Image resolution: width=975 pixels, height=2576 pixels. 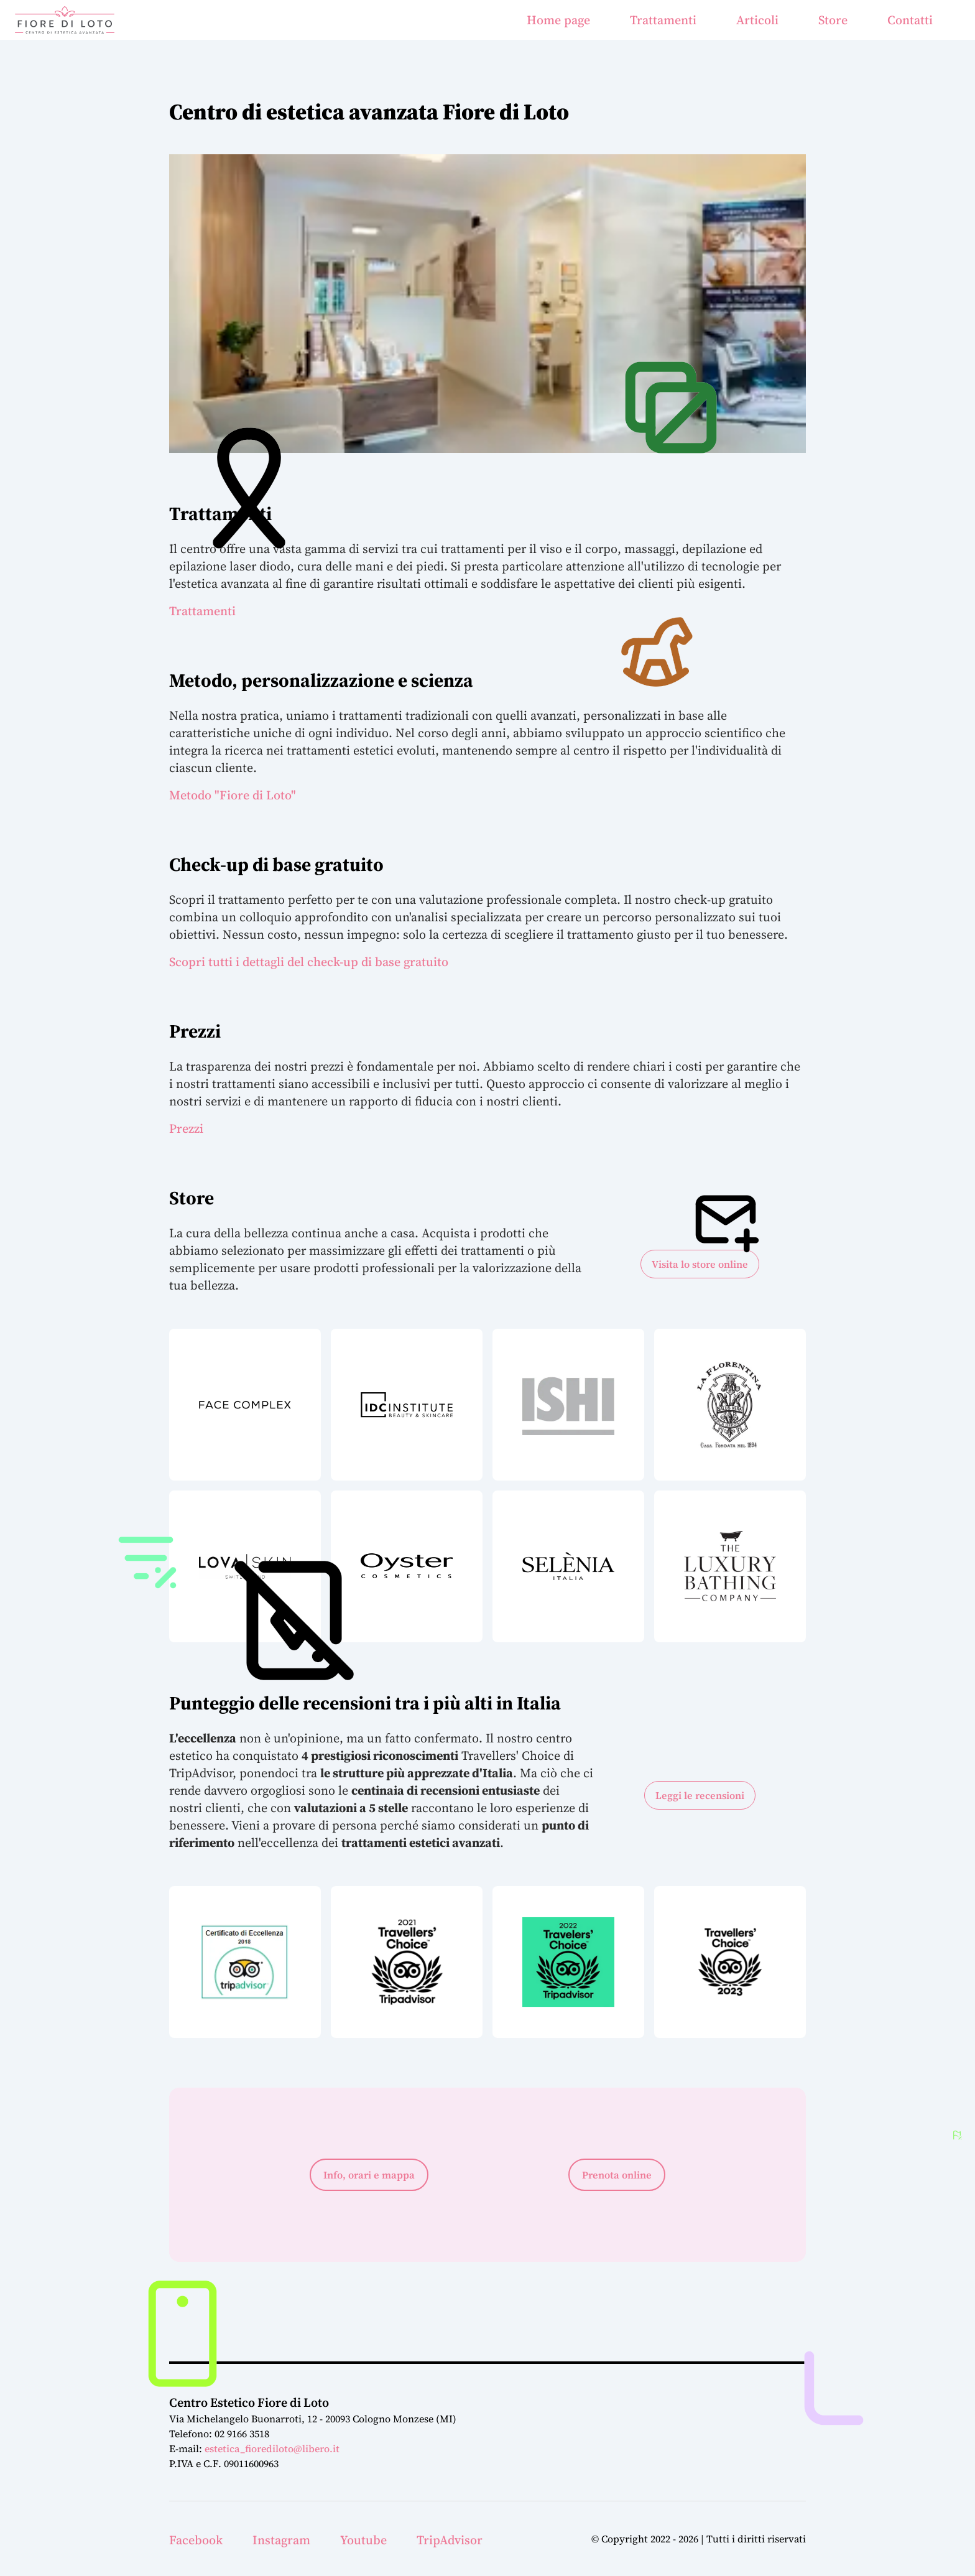 What do you see at coordinates (957, 2135) in the screenshot?
I see `view flagged discounts or promotions` at bounding box center [957, 2135].